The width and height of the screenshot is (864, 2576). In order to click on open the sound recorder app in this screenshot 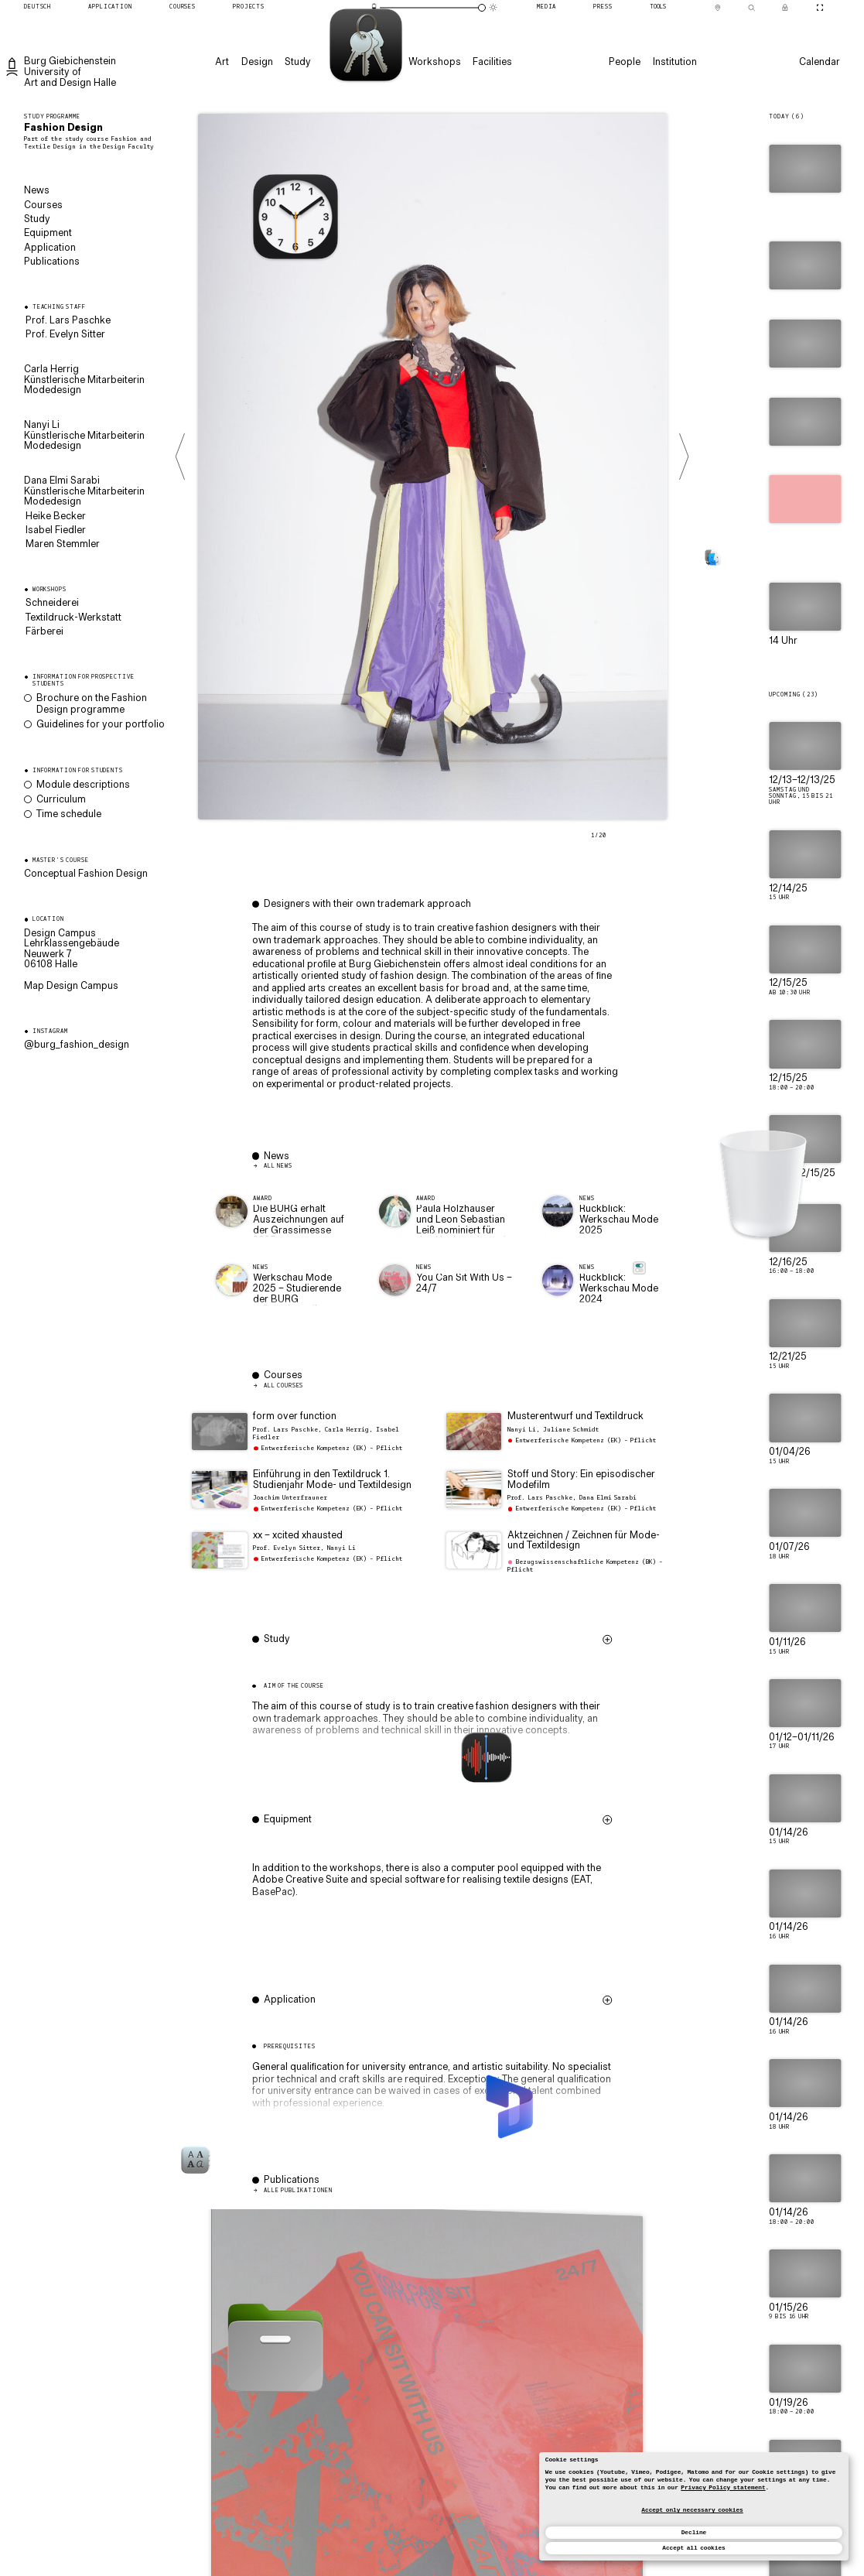, I will do `click(487, 1757)`.